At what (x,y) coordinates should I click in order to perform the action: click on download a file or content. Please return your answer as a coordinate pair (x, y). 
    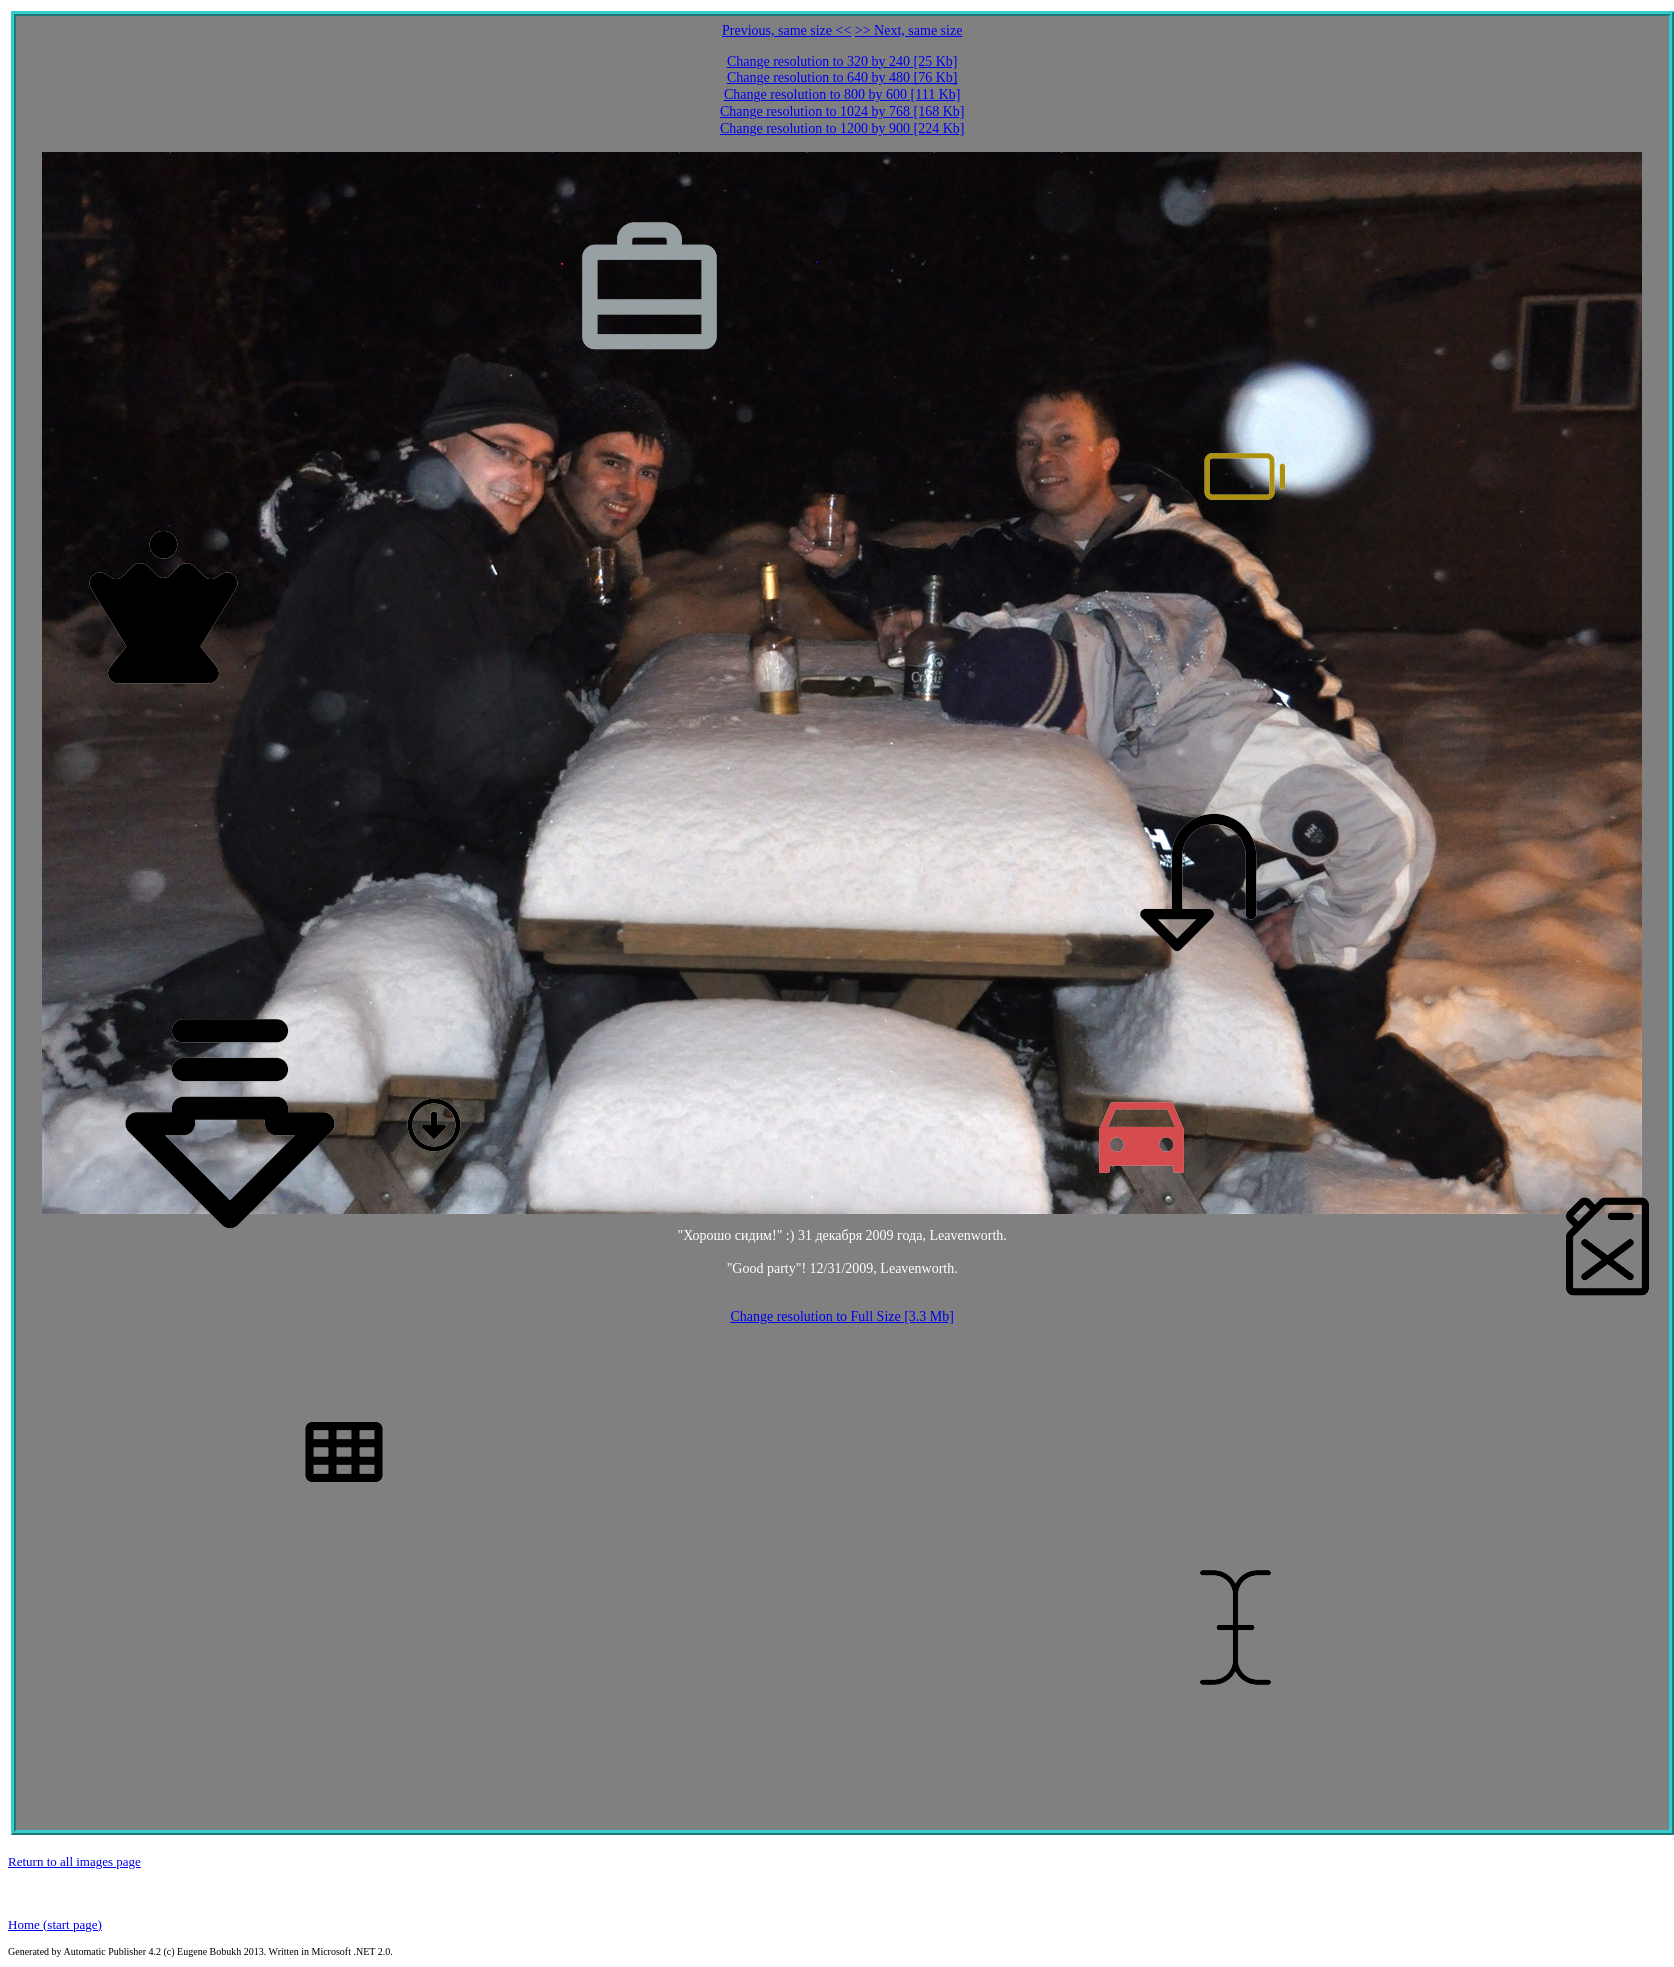
    Looking at the image, I should click on (434, 1125).